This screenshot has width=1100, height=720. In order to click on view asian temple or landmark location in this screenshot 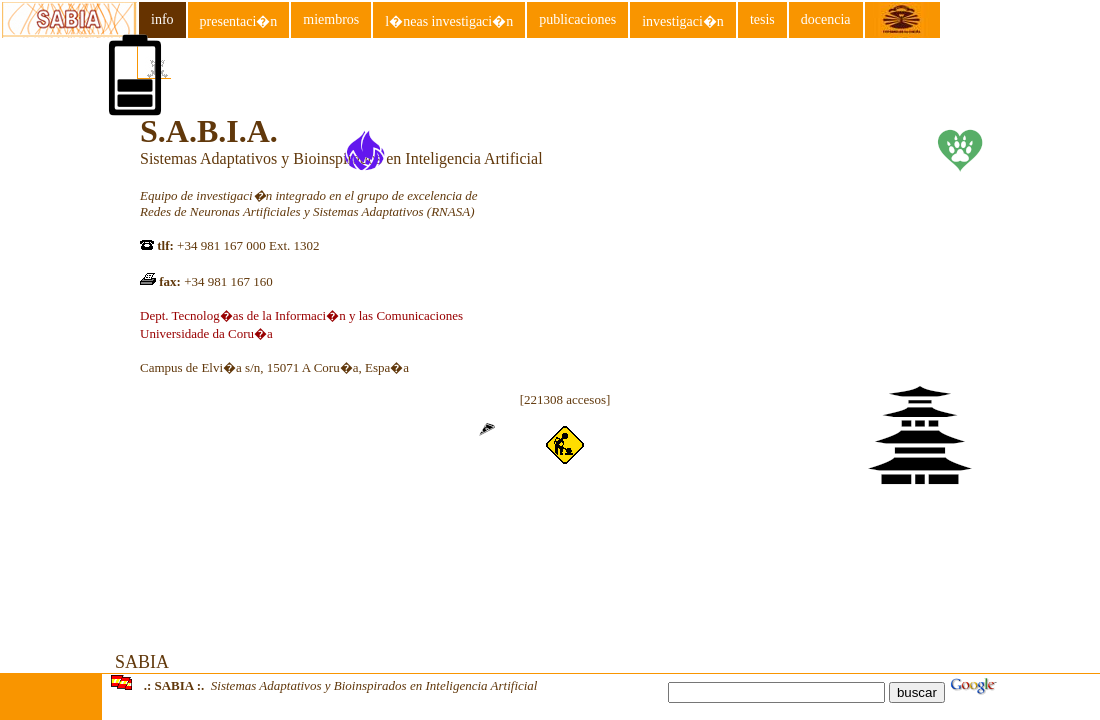, I will do `click(920, 435)`.